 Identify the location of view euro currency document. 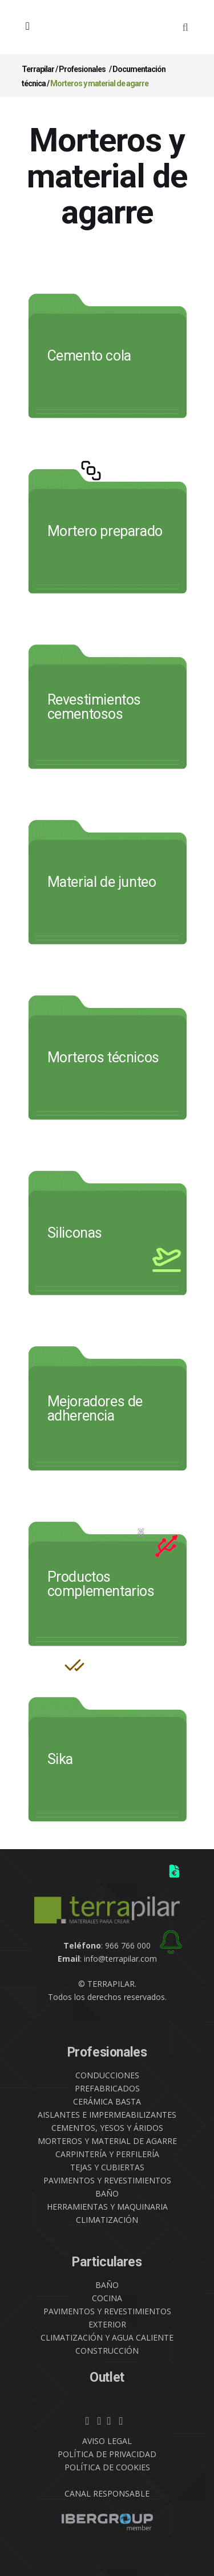
(174, 1871).